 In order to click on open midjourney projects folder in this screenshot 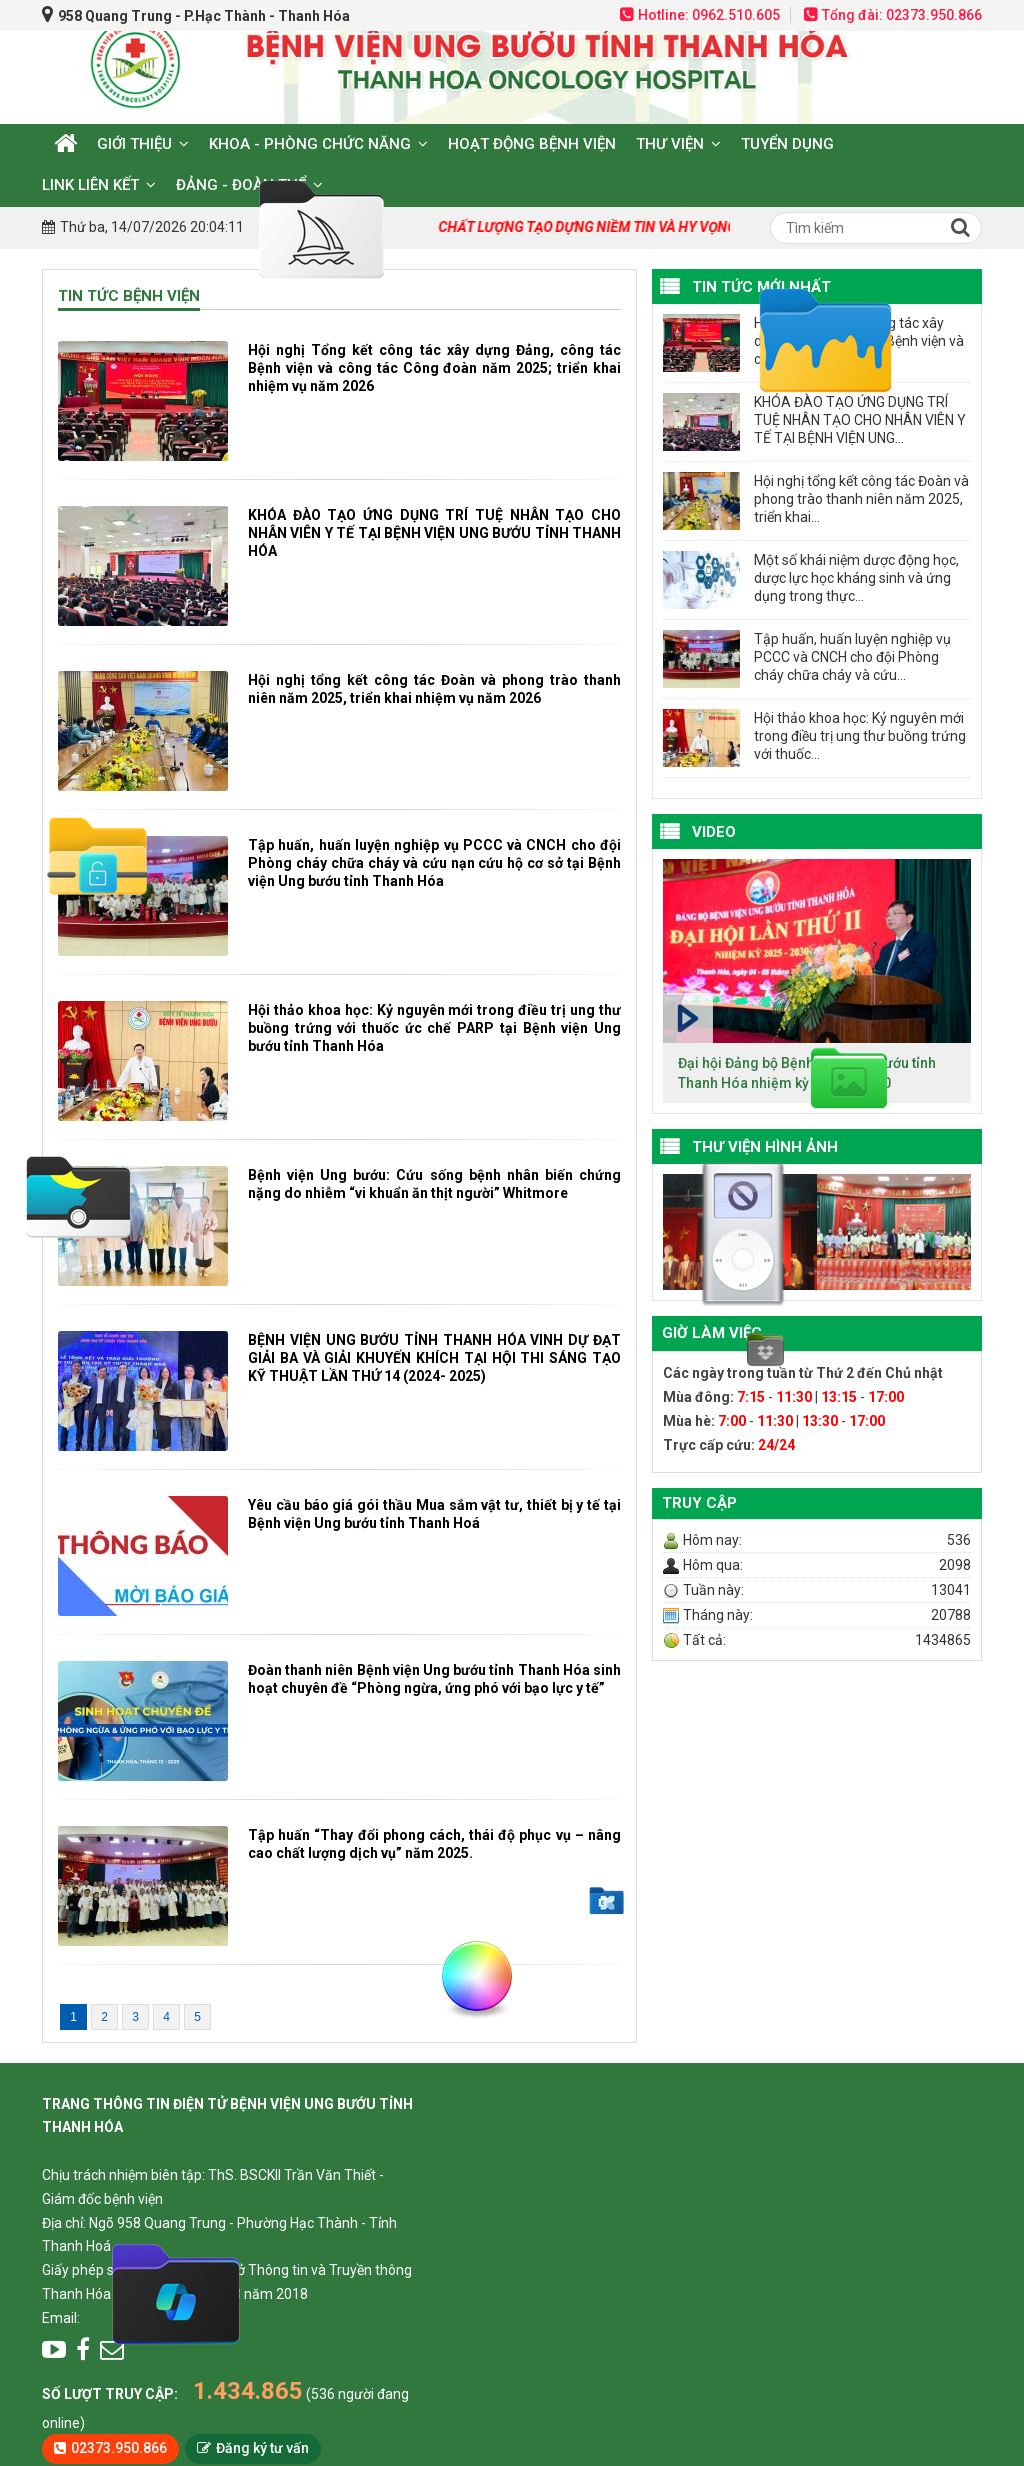, I will do `click(321, 233)`.